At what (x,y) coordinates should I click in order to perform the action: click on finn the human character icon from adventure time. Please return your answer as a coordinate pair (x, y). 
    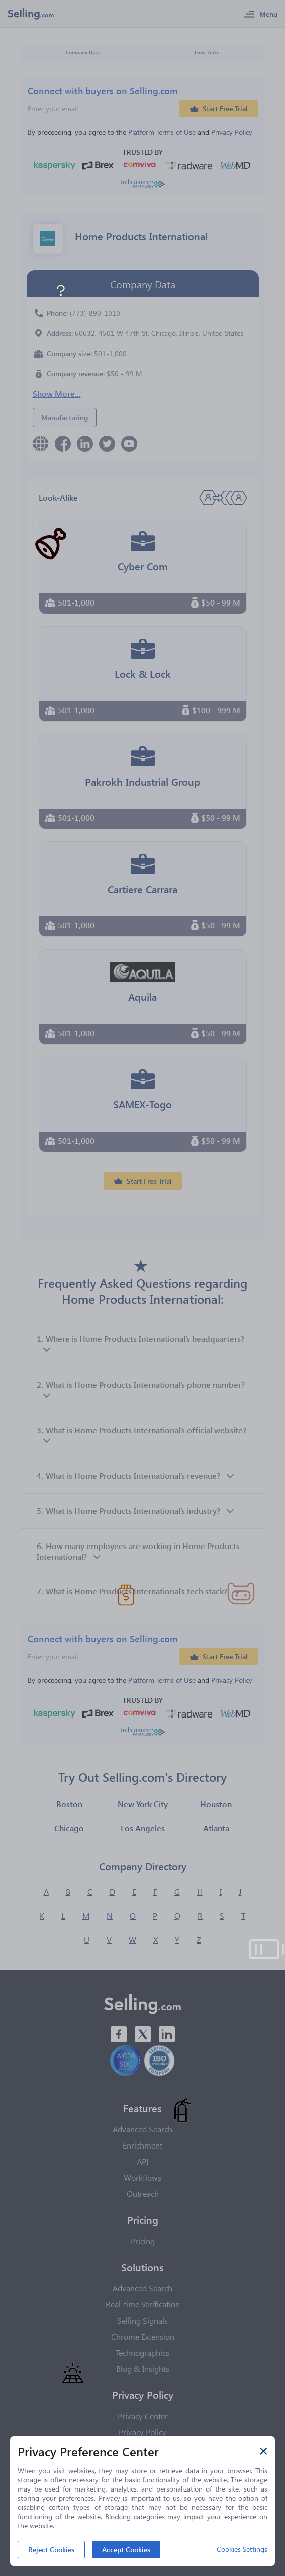
    Looking at the image, I should click on (241, 1593).